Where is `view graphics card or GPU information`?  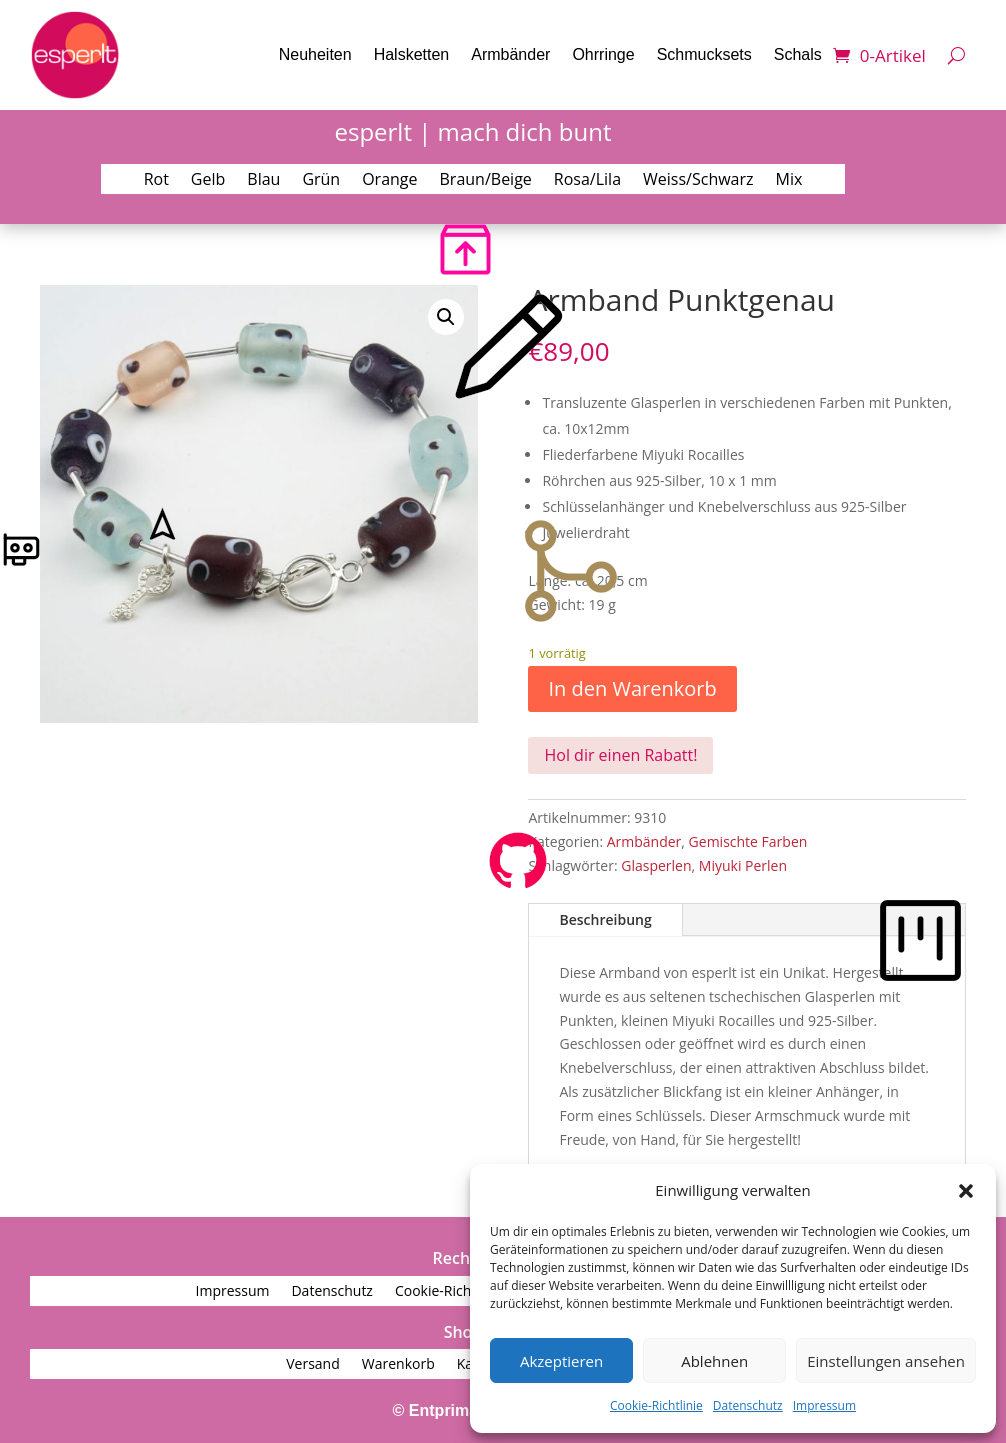
view graphics card or GPU information is located at coordinates (21, 549).